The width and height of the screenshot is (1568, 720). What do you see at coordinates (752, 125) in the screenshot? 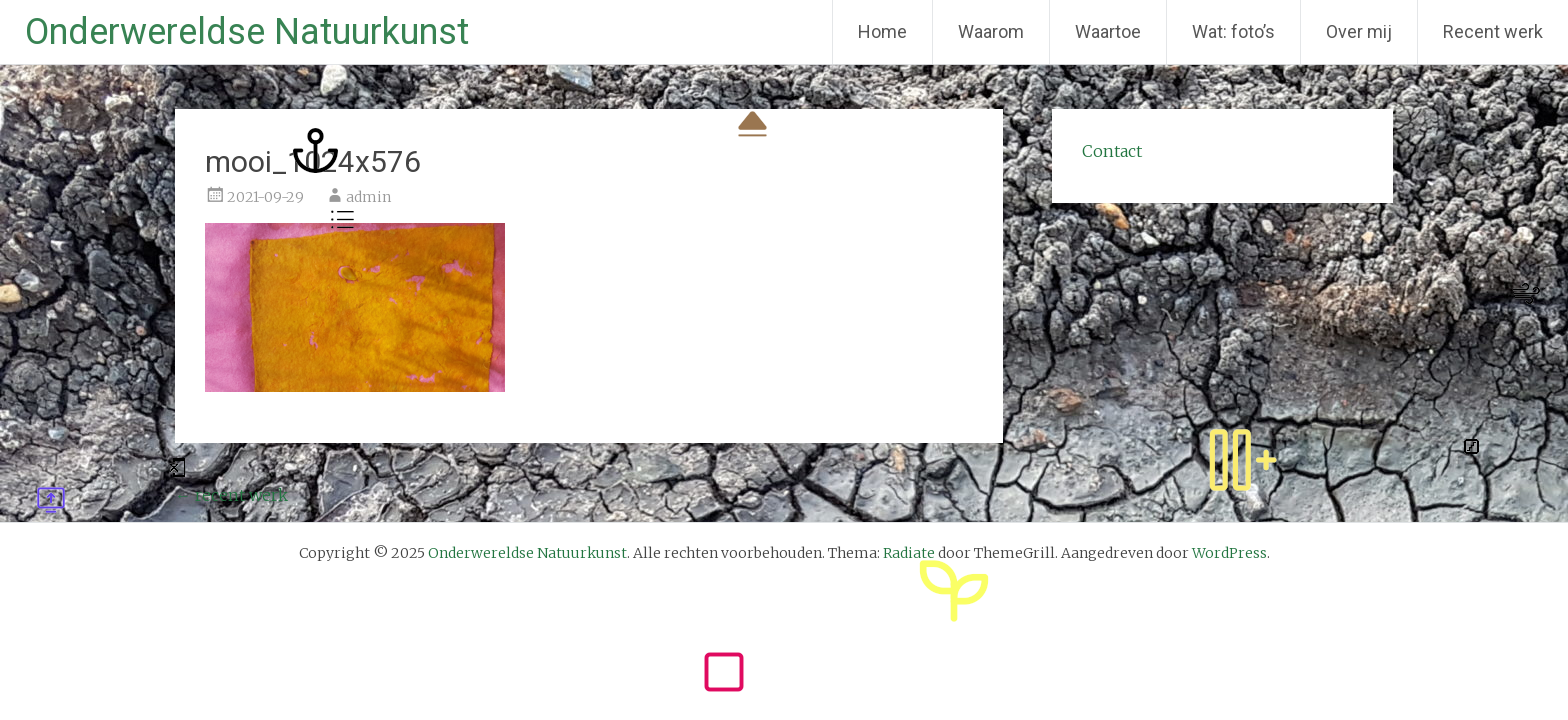
I see `eject media or removable disk` at bounding box center [752, 125].